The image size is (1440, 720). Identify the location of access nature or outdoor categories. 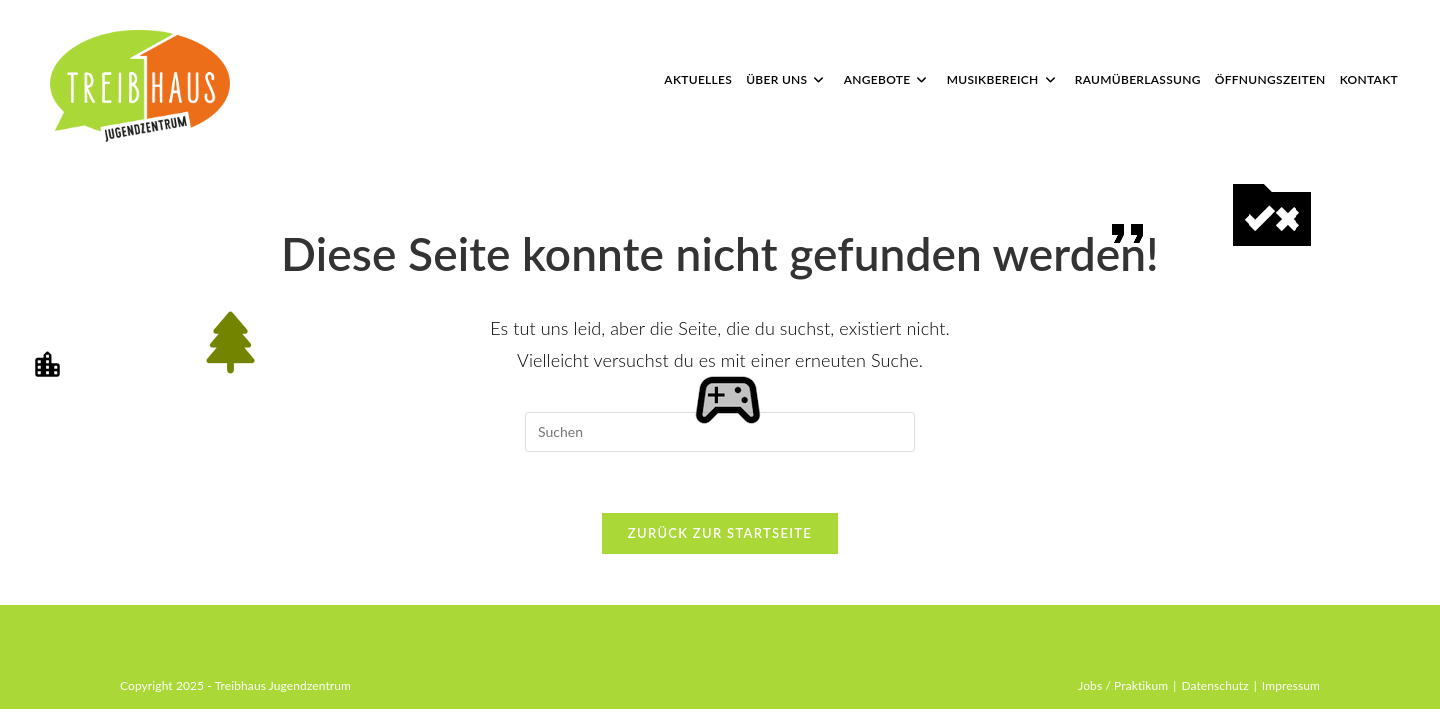
(230, 342).